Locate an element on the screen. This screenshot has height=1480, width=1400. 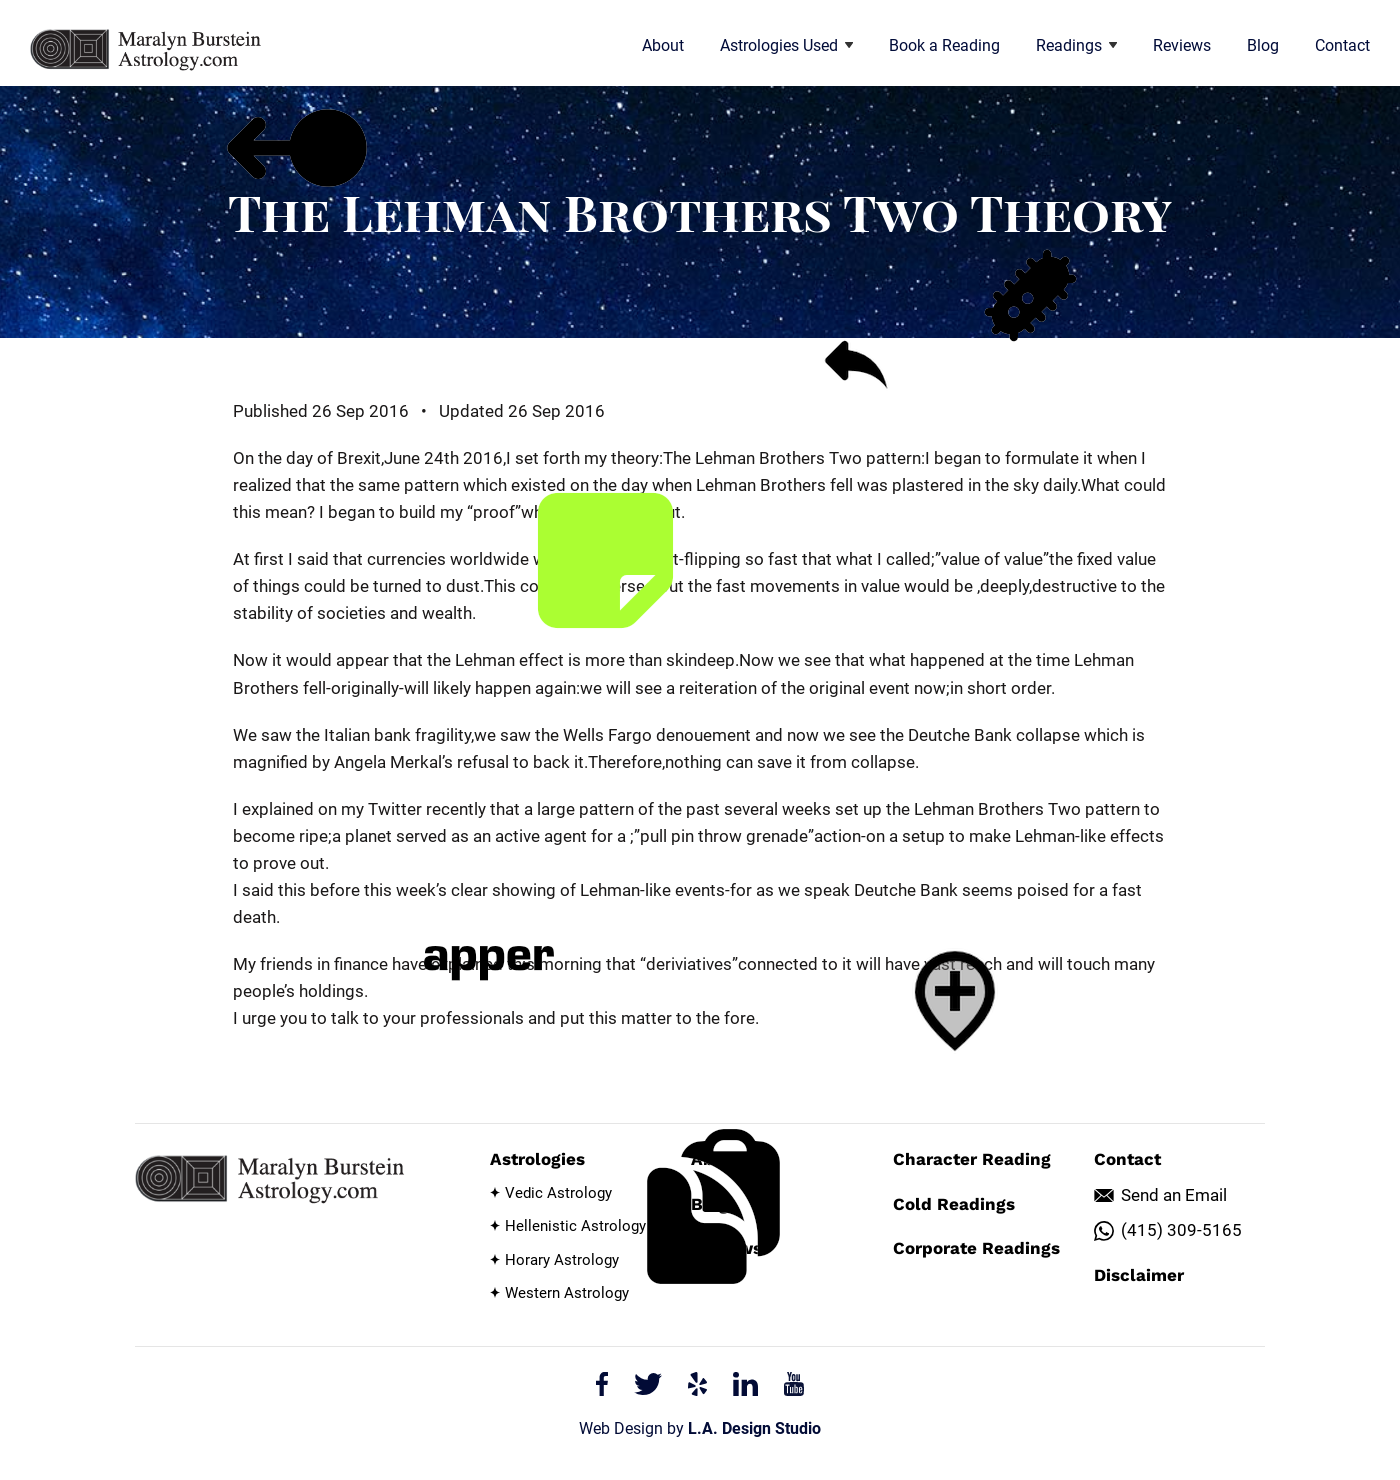
indicates microbiology or bacterial content is located at coordinates (1030, 295).